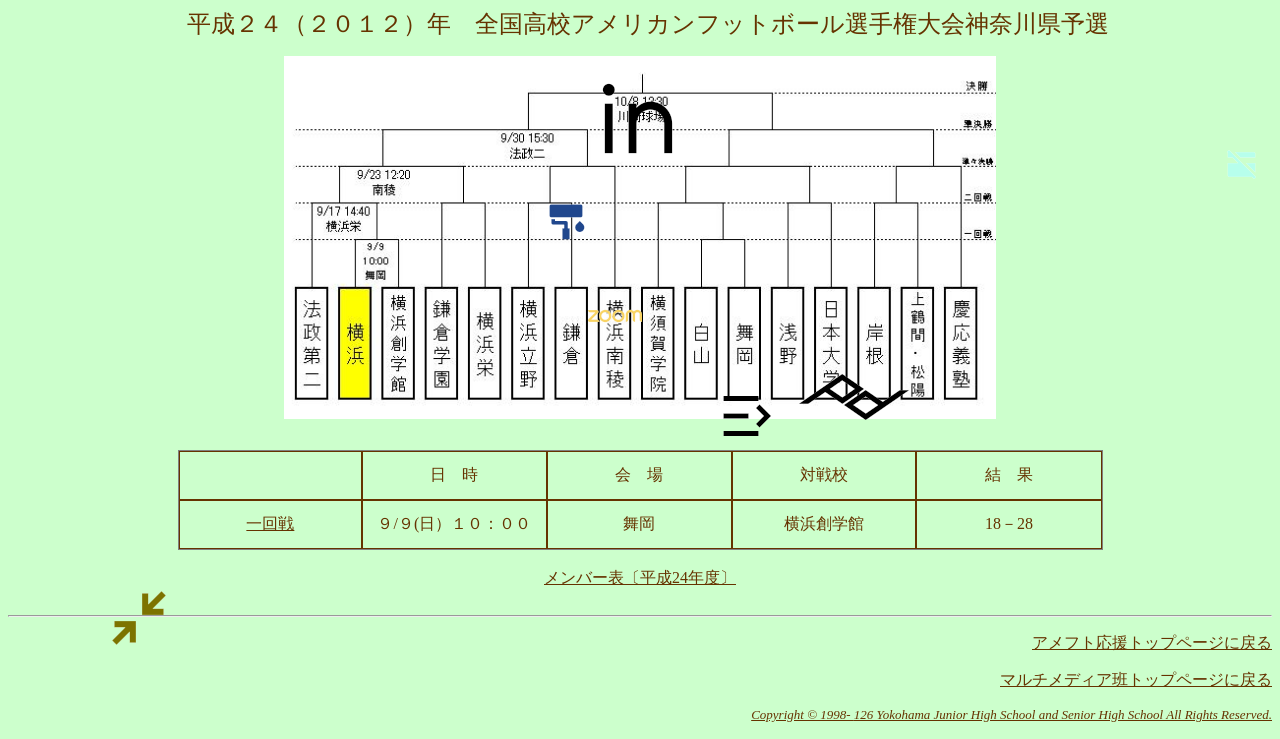 The image size is (1280, 739). Describe the element at coordinates (1241, 164) in the screenshot. I see `no credit card required` at that location.